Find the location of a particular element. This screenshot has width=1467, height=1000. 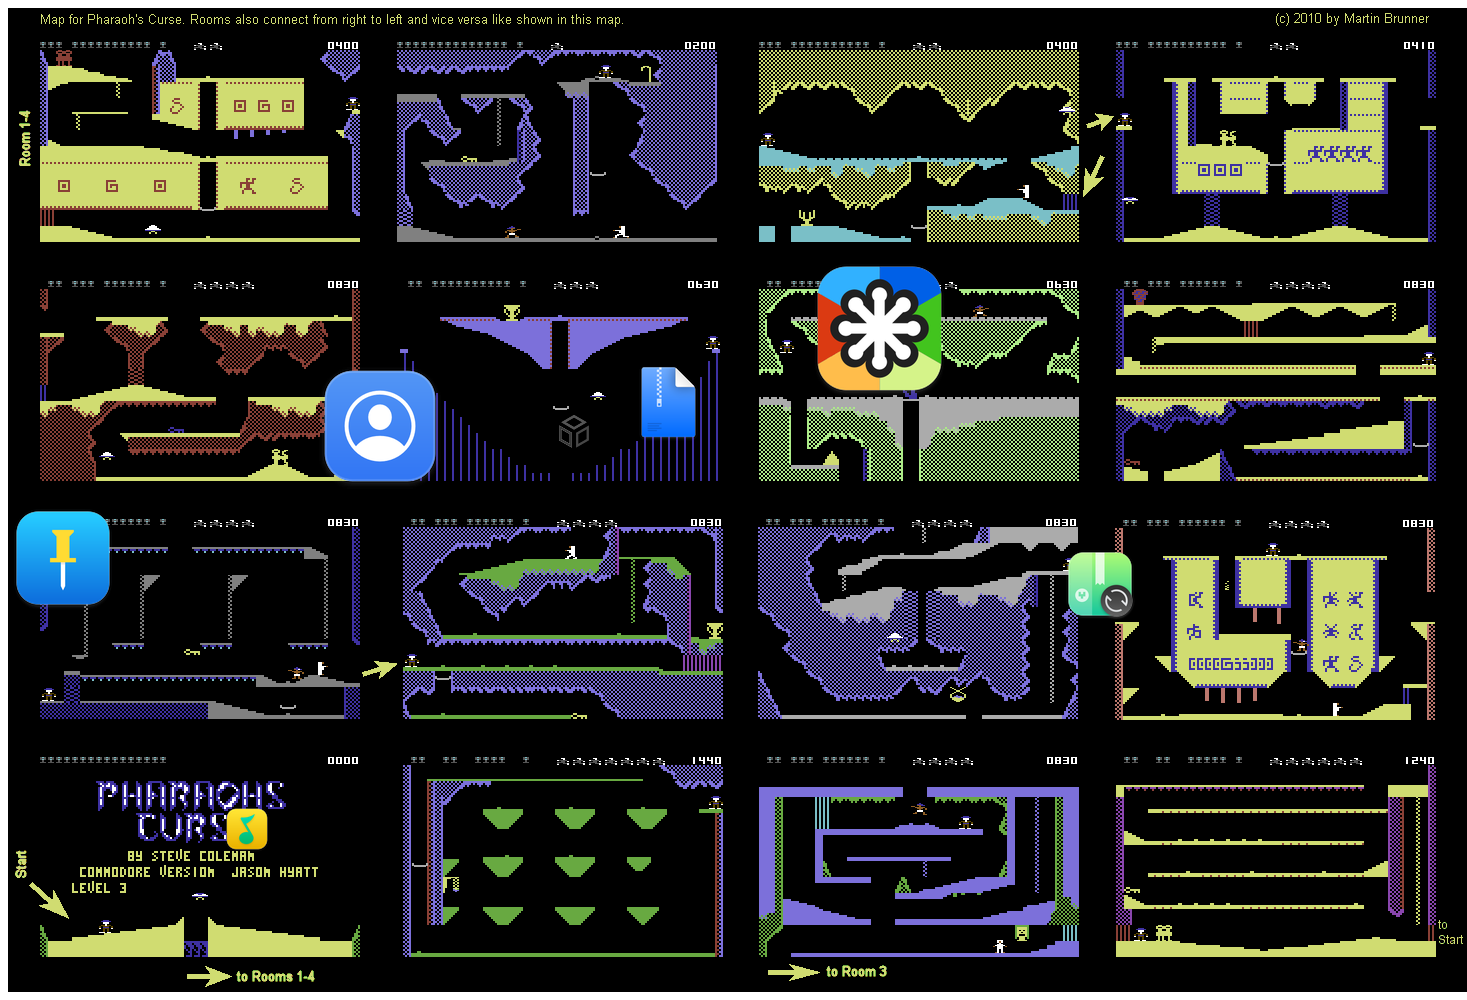

a compressed or archived software file is located at coordinates (668, 403).